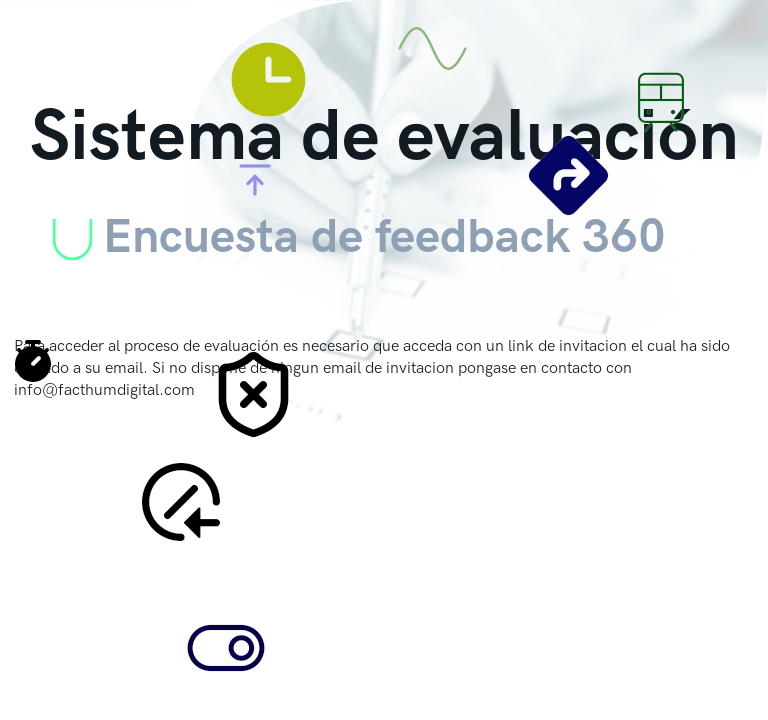 This screenshot has width=768, height=720. What do you see at coordinates (661, 100) in the screenshot?
I see `view train schedules or transit options` at bounding box center [661, 100].